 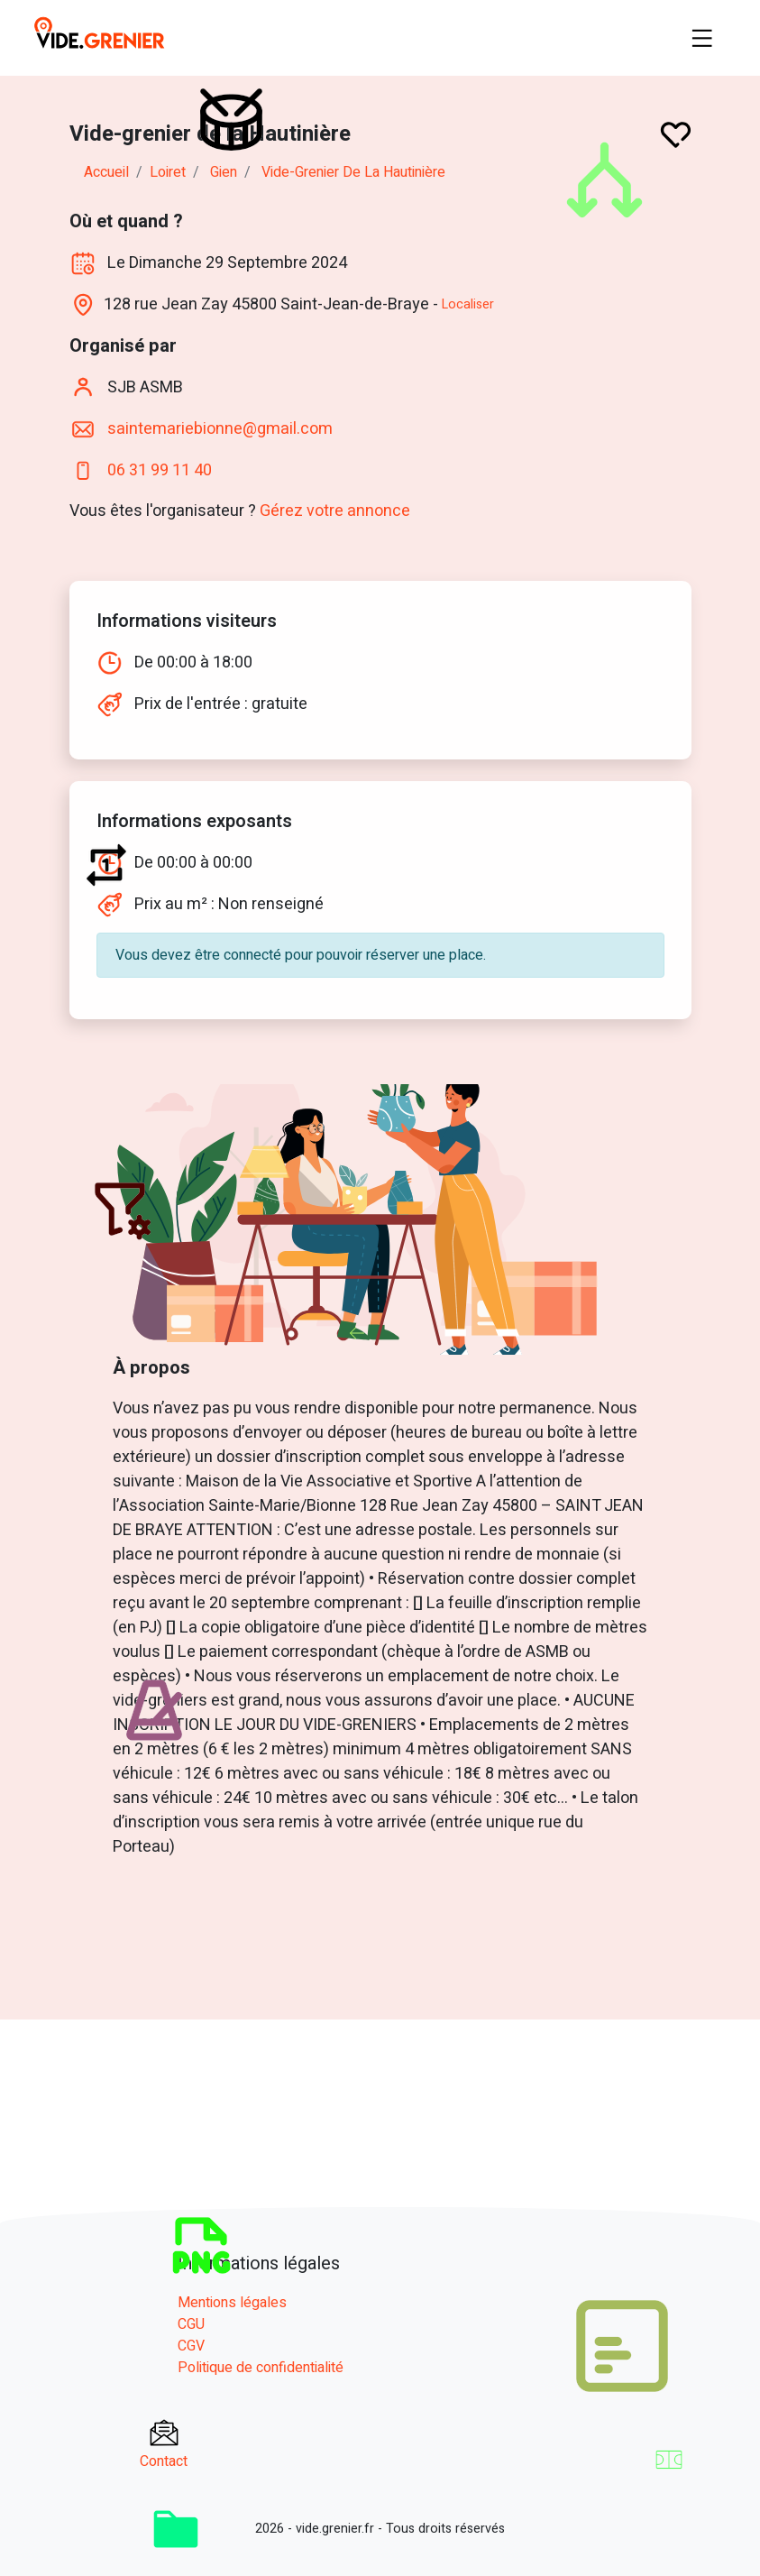 What do you see at coordinates (120, 1208) in the screenshot?
I see `configure filter settings` at bounding box center [120, 1208].